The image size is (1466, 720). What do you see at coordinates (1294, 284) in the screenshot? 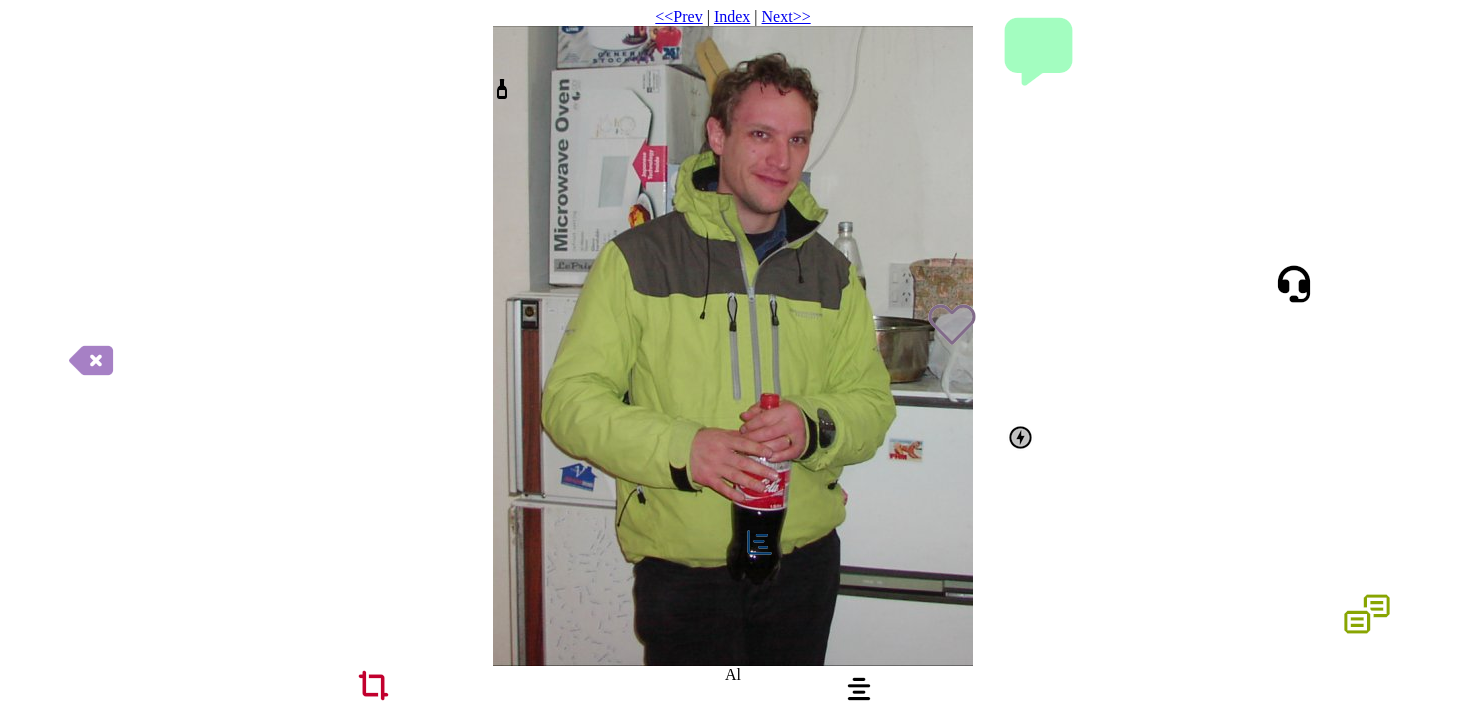
I see `contact customer support` at bounding box center [1294, 284].